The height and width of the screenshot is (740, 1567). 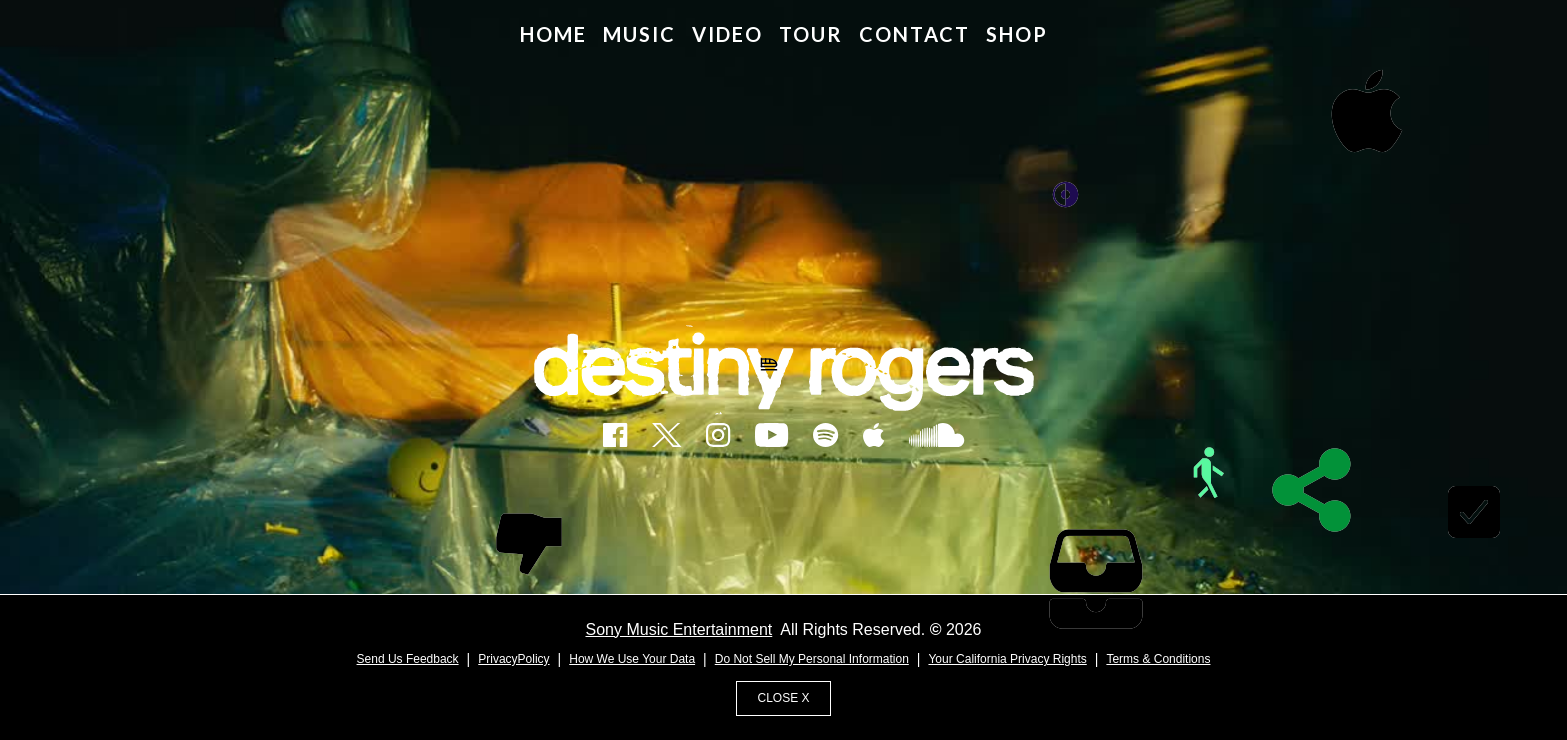 What do you see at coordinates (529, 544) in the screenshot?
I see `dislike or downvote content` at bounding box center [529, 544].